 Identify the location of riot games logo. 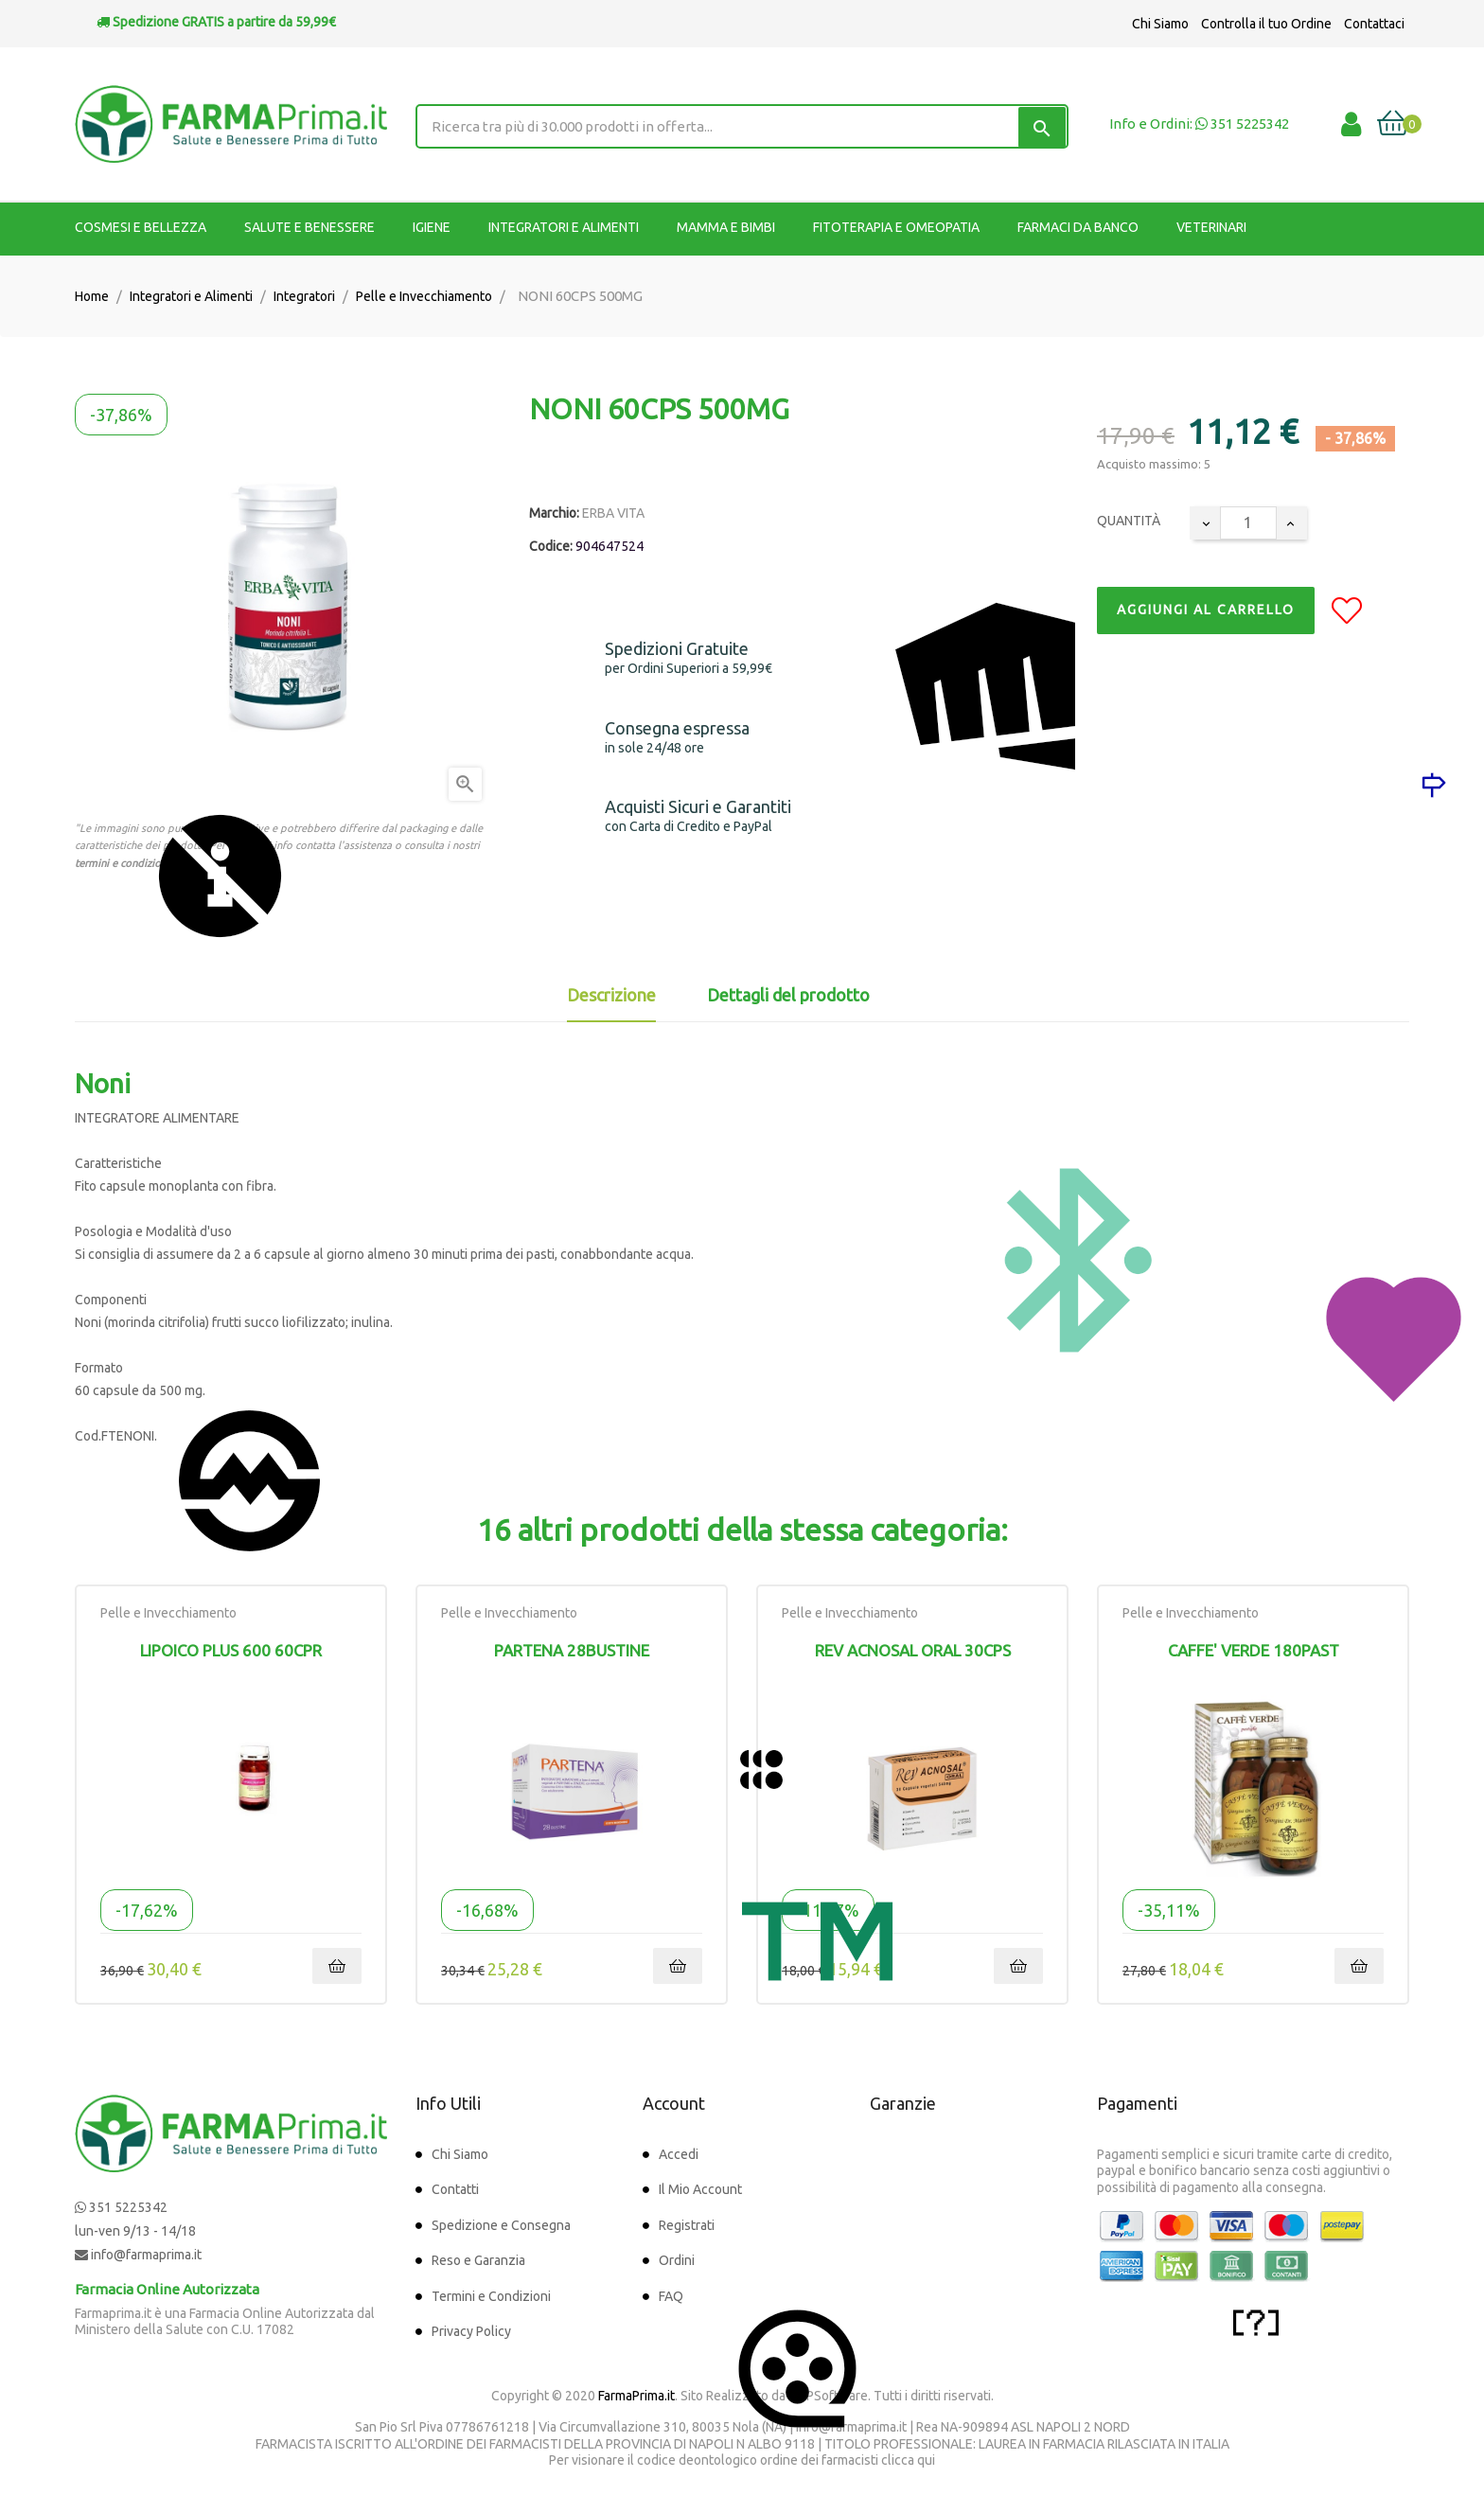
(985, 686).